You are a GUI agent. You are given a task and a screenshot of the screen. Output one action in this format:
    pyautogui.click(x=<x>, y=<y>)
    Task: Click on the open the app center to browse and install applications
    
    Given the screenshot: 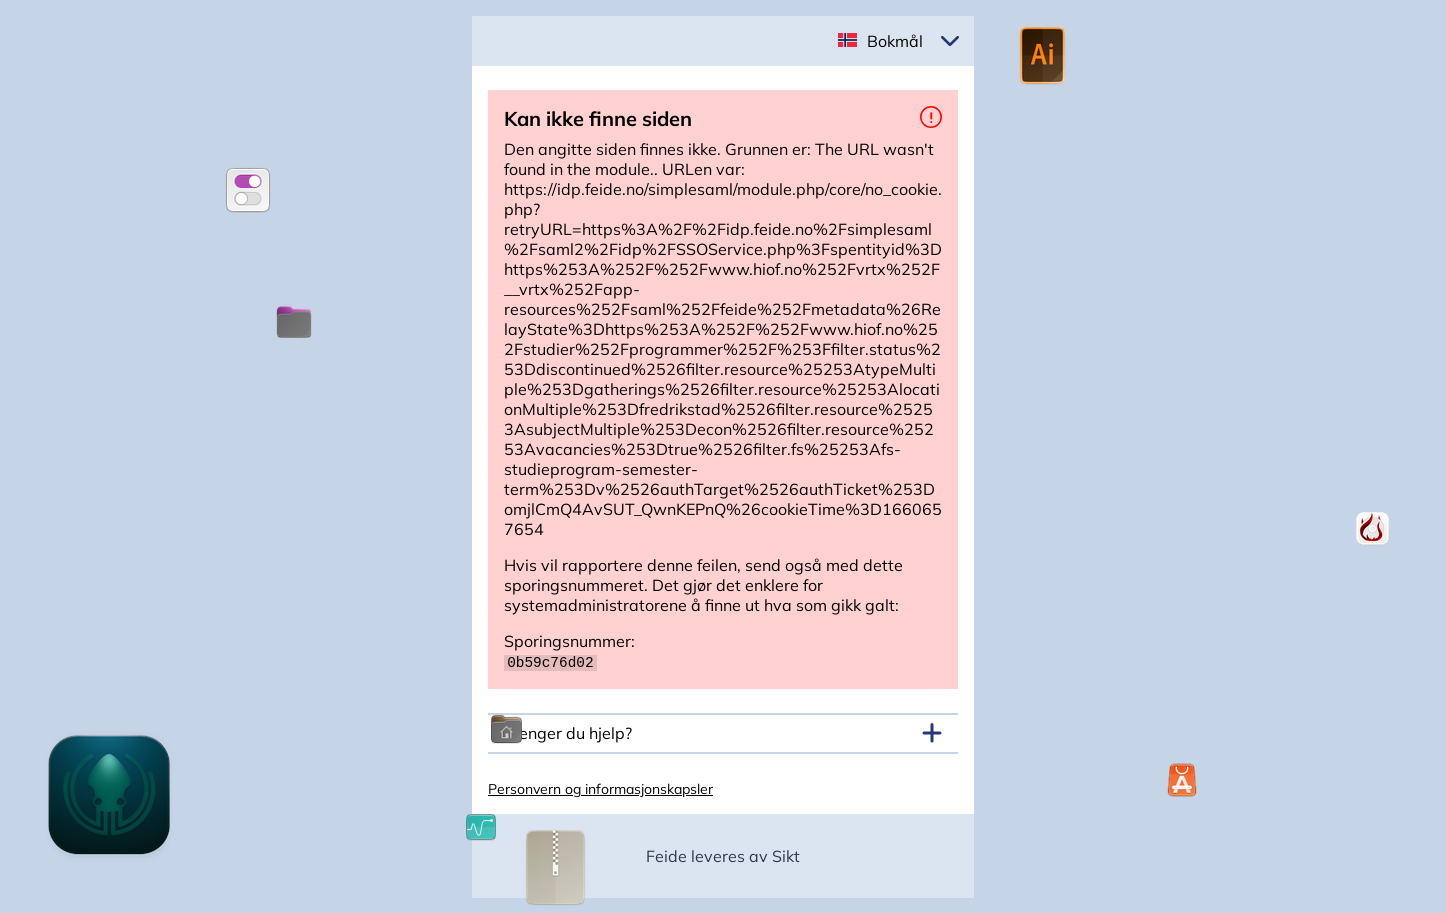 What is the action you would take?
    pyautogui.click(x=1182, y=780)
    